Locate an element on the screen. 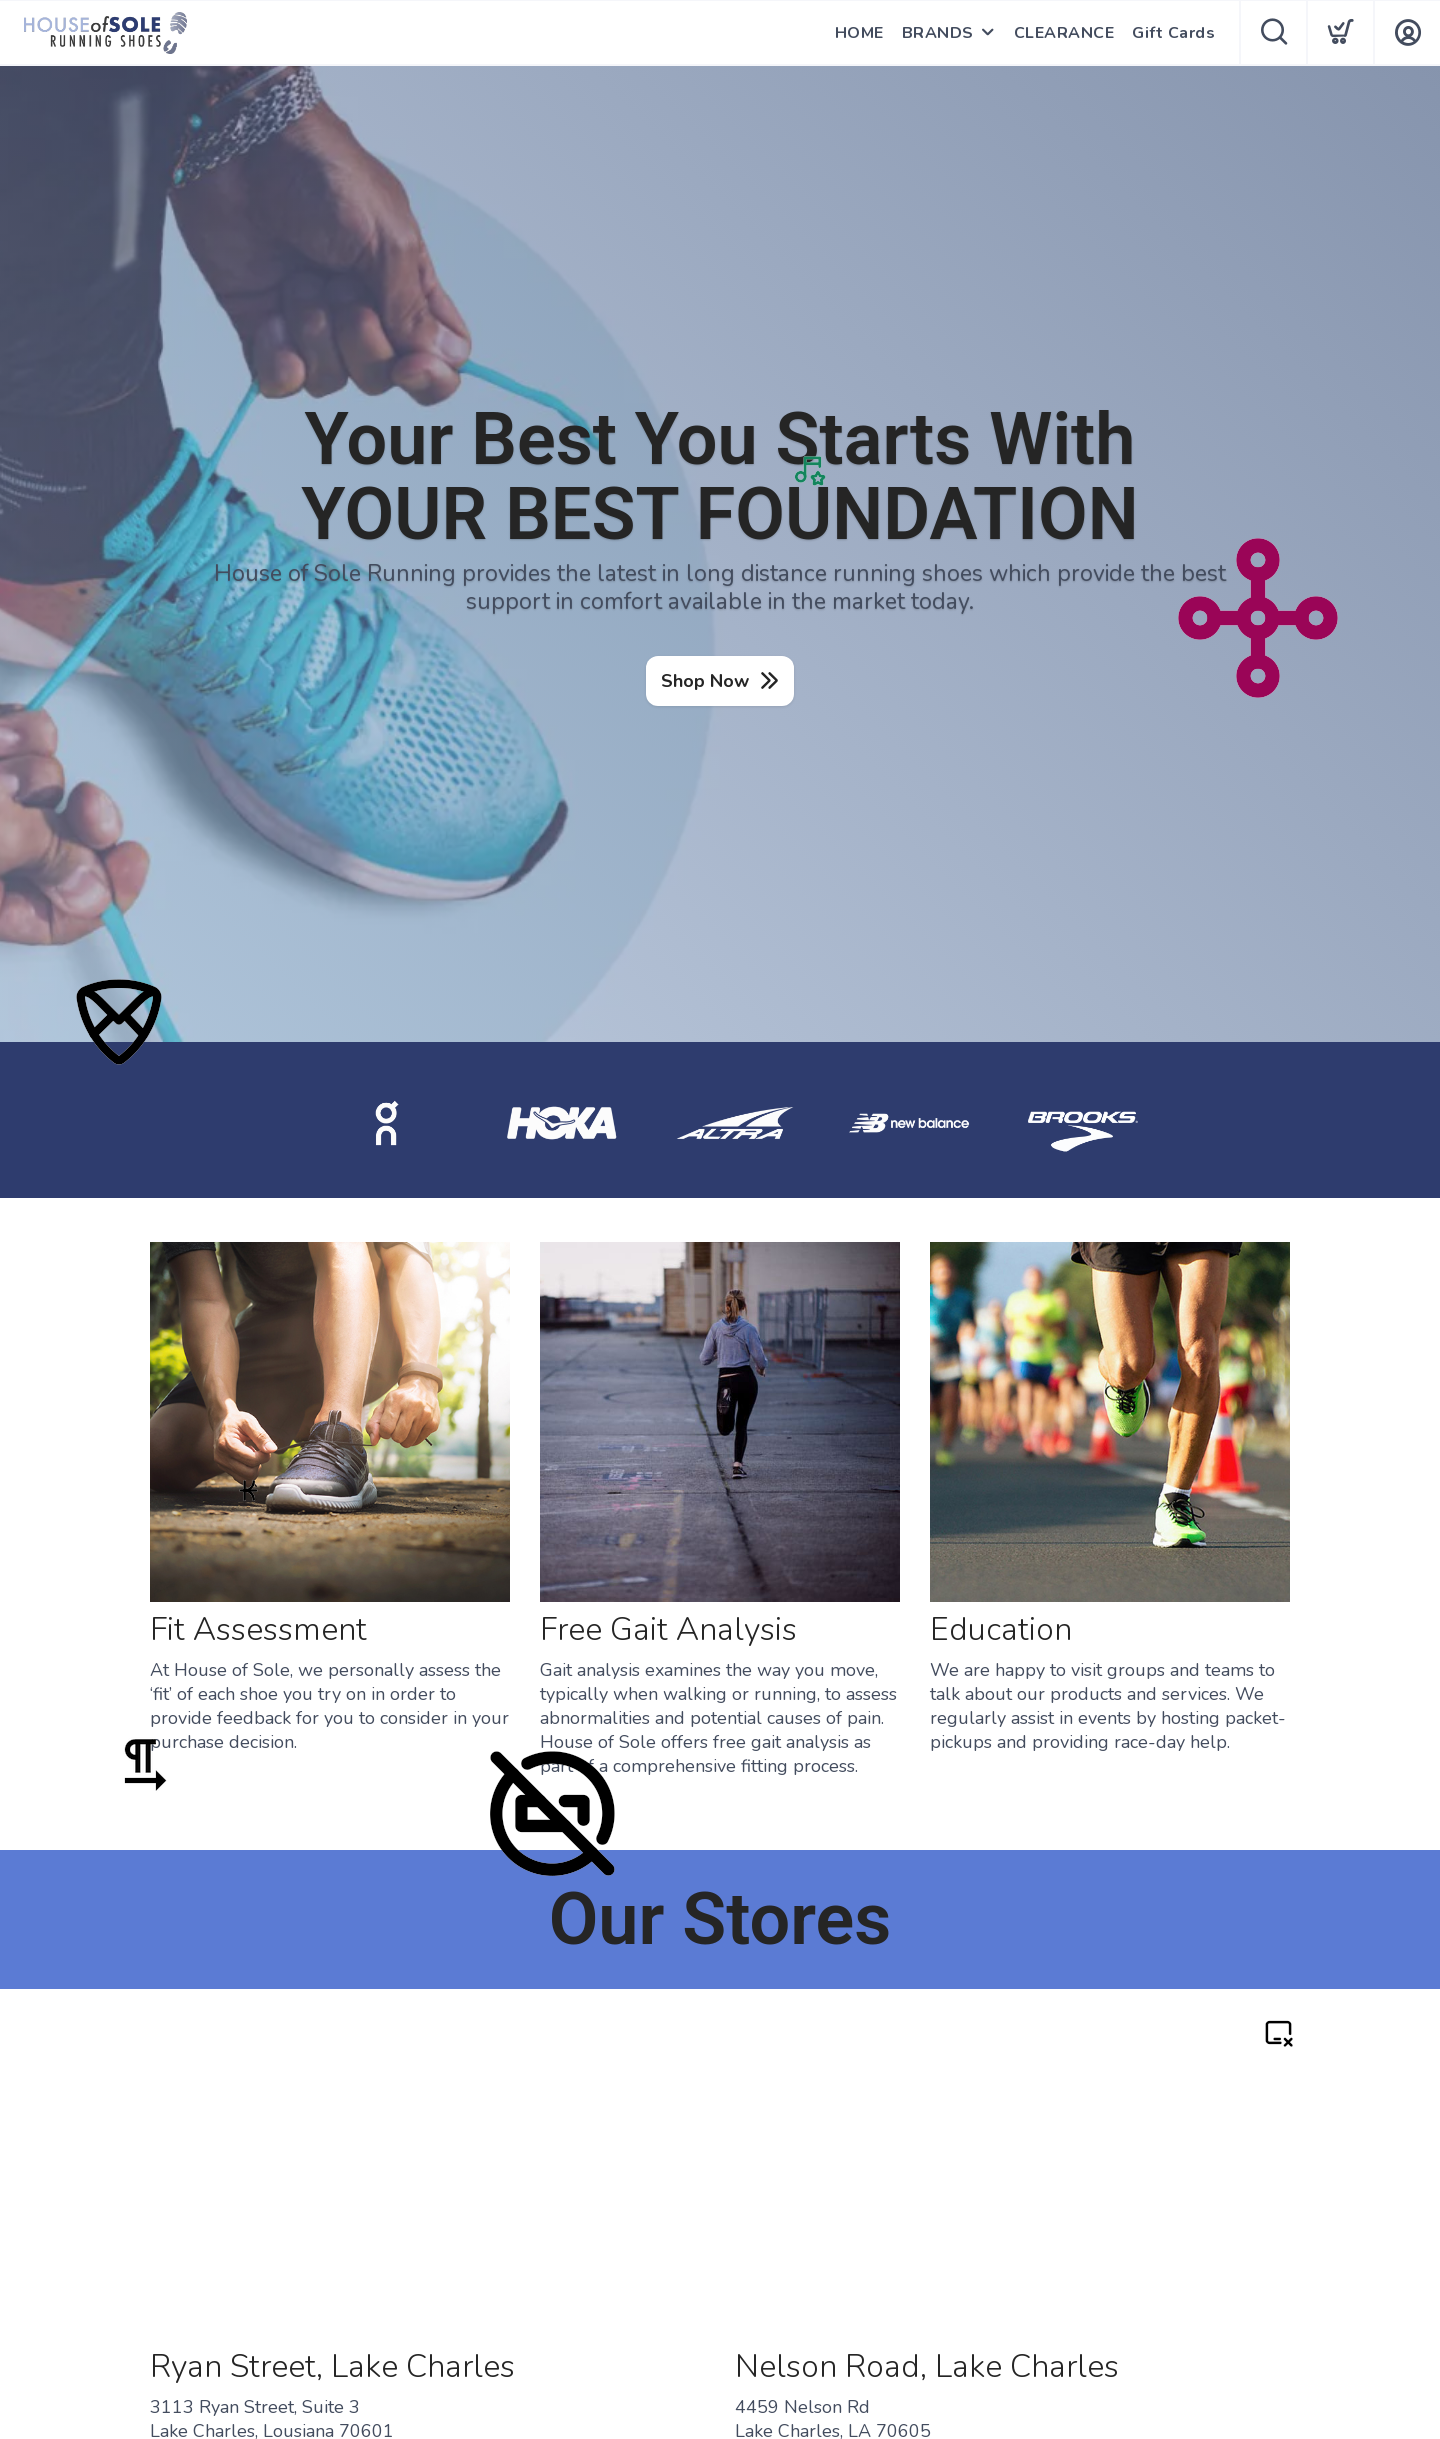 The image size is (1440, 2439). indicates Lao kip currency is located at coordinates (248, 1490).